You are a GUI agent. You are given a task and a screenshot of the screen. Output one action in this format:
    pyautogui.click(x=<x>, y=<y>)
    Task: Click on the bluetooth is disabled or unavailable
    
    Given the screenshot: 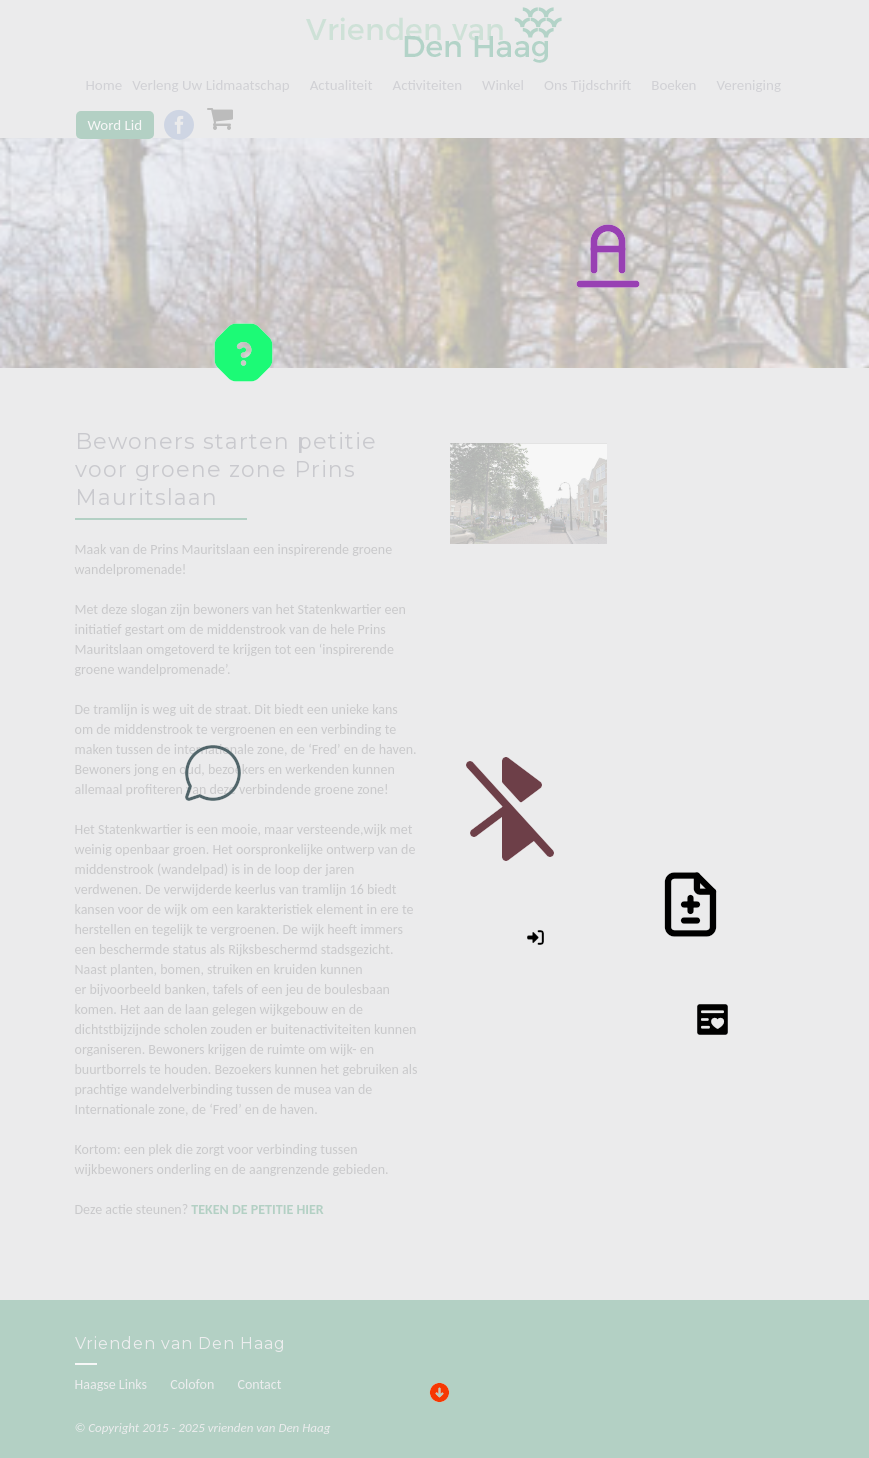 What is the action you would take?
    pyautogui.click(x=506, y=809)
    